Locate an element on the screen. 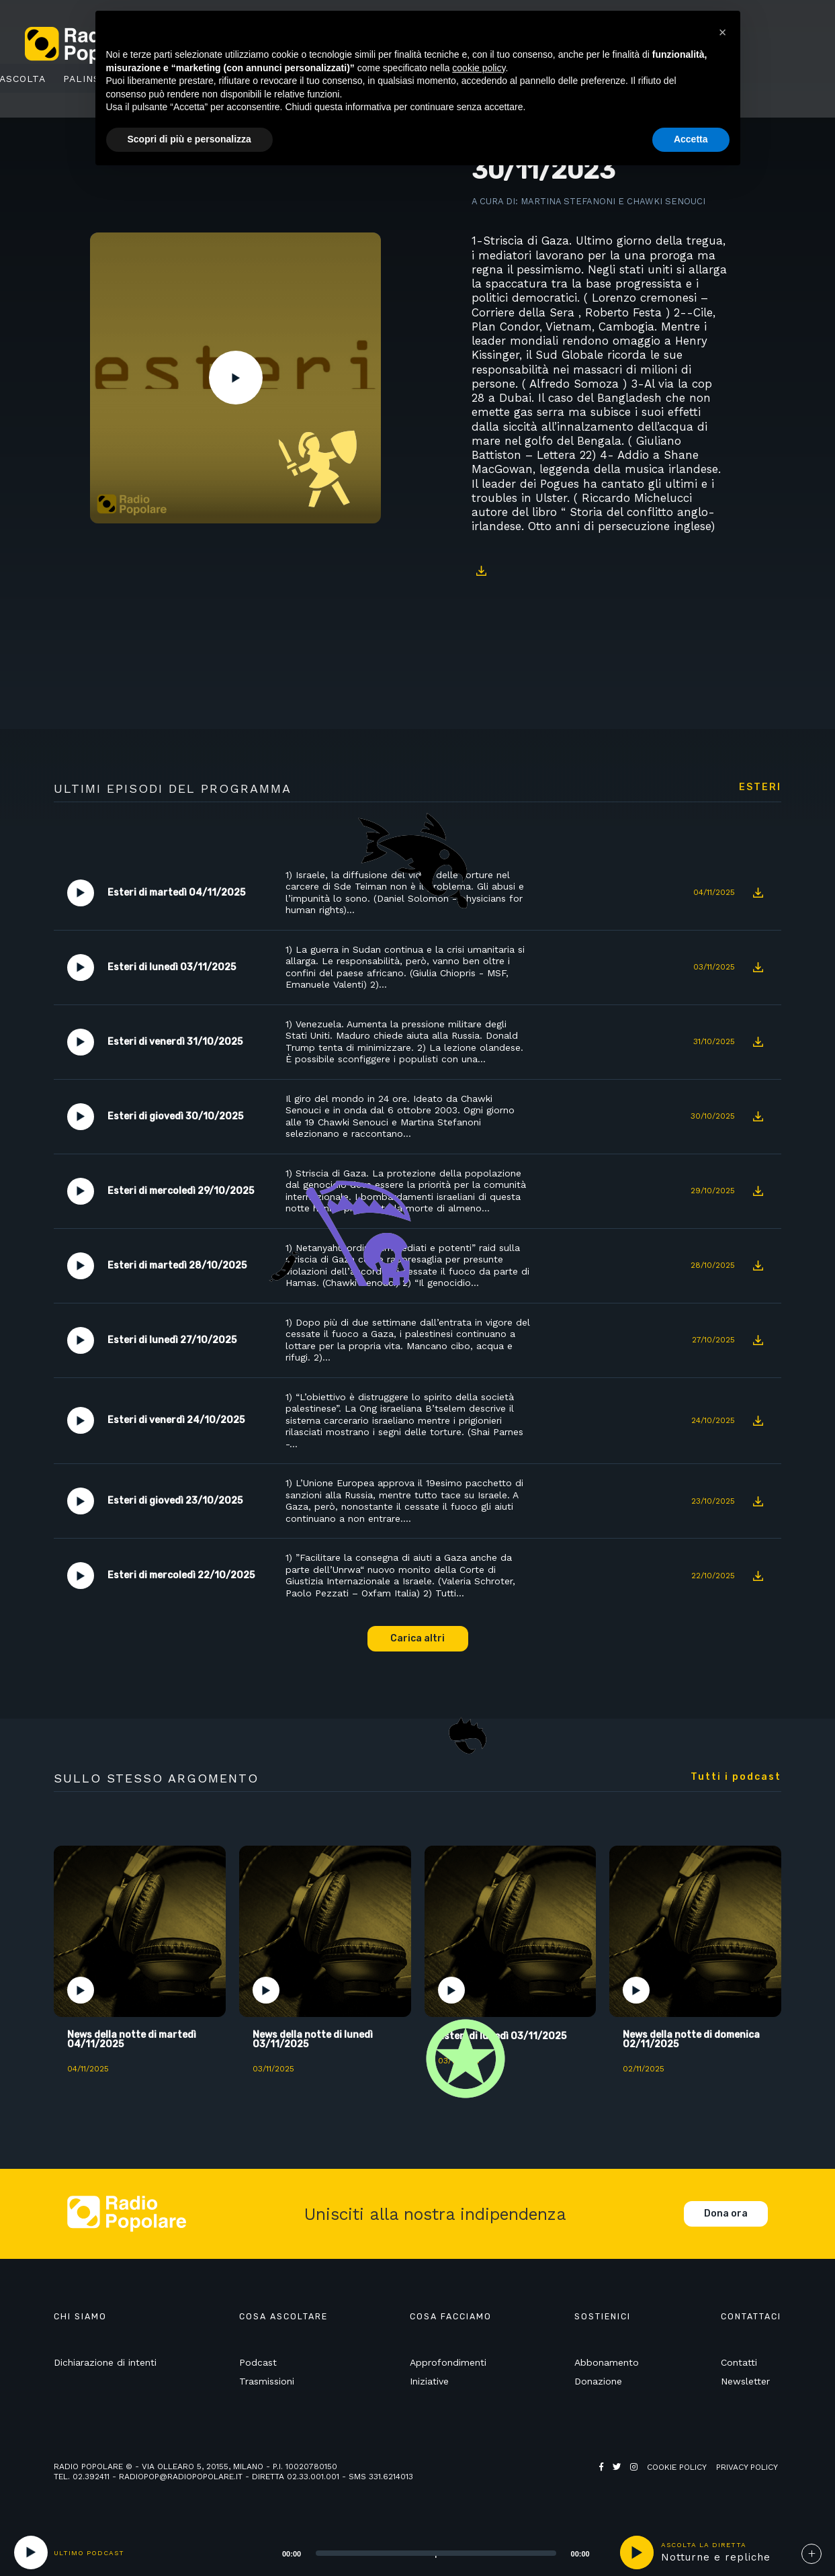 Image resolution: width=835 pixels, height=2576 pixels. indicates allied or friendly faction status is located at coordinates (466, 2059).